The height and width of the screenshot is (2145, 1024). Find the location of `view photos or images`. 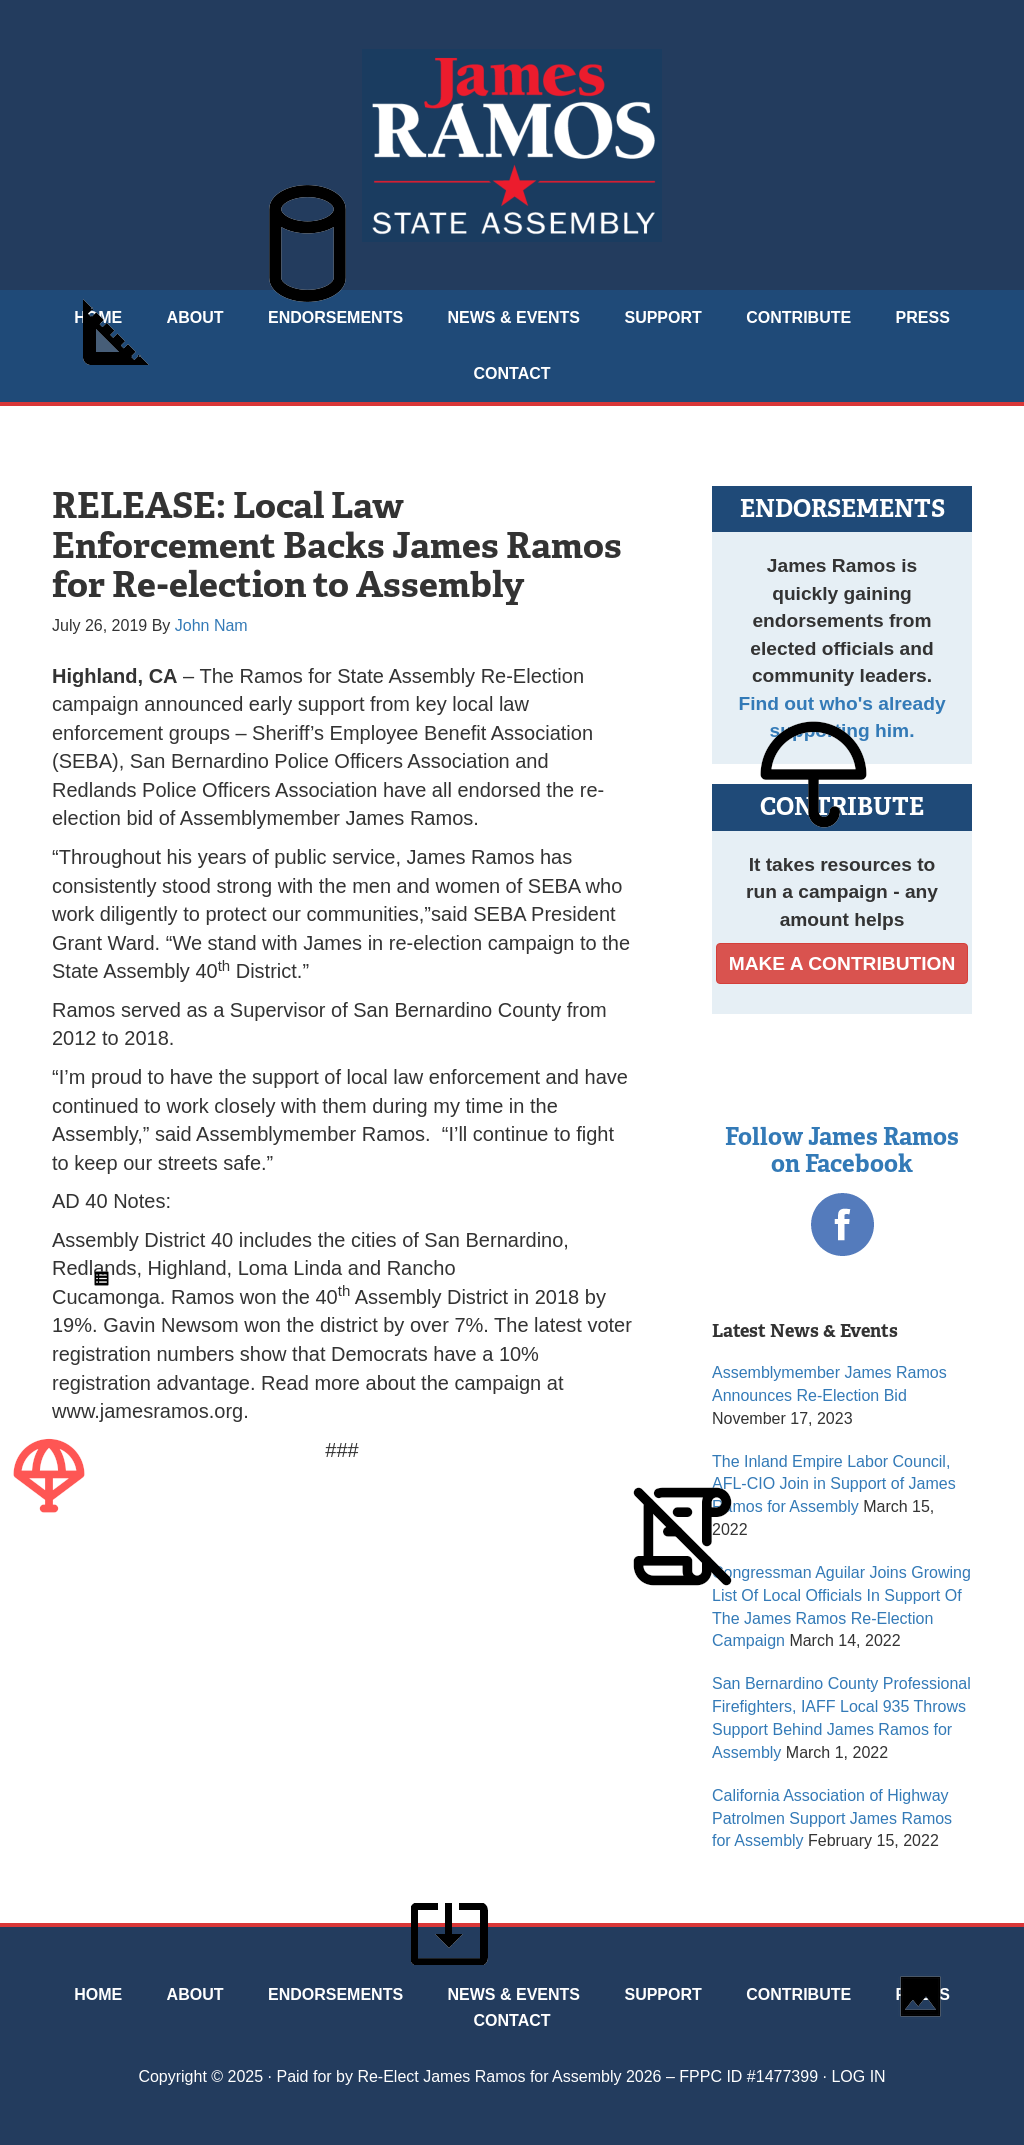

view photos or images is located at coordinates (920, 1996).